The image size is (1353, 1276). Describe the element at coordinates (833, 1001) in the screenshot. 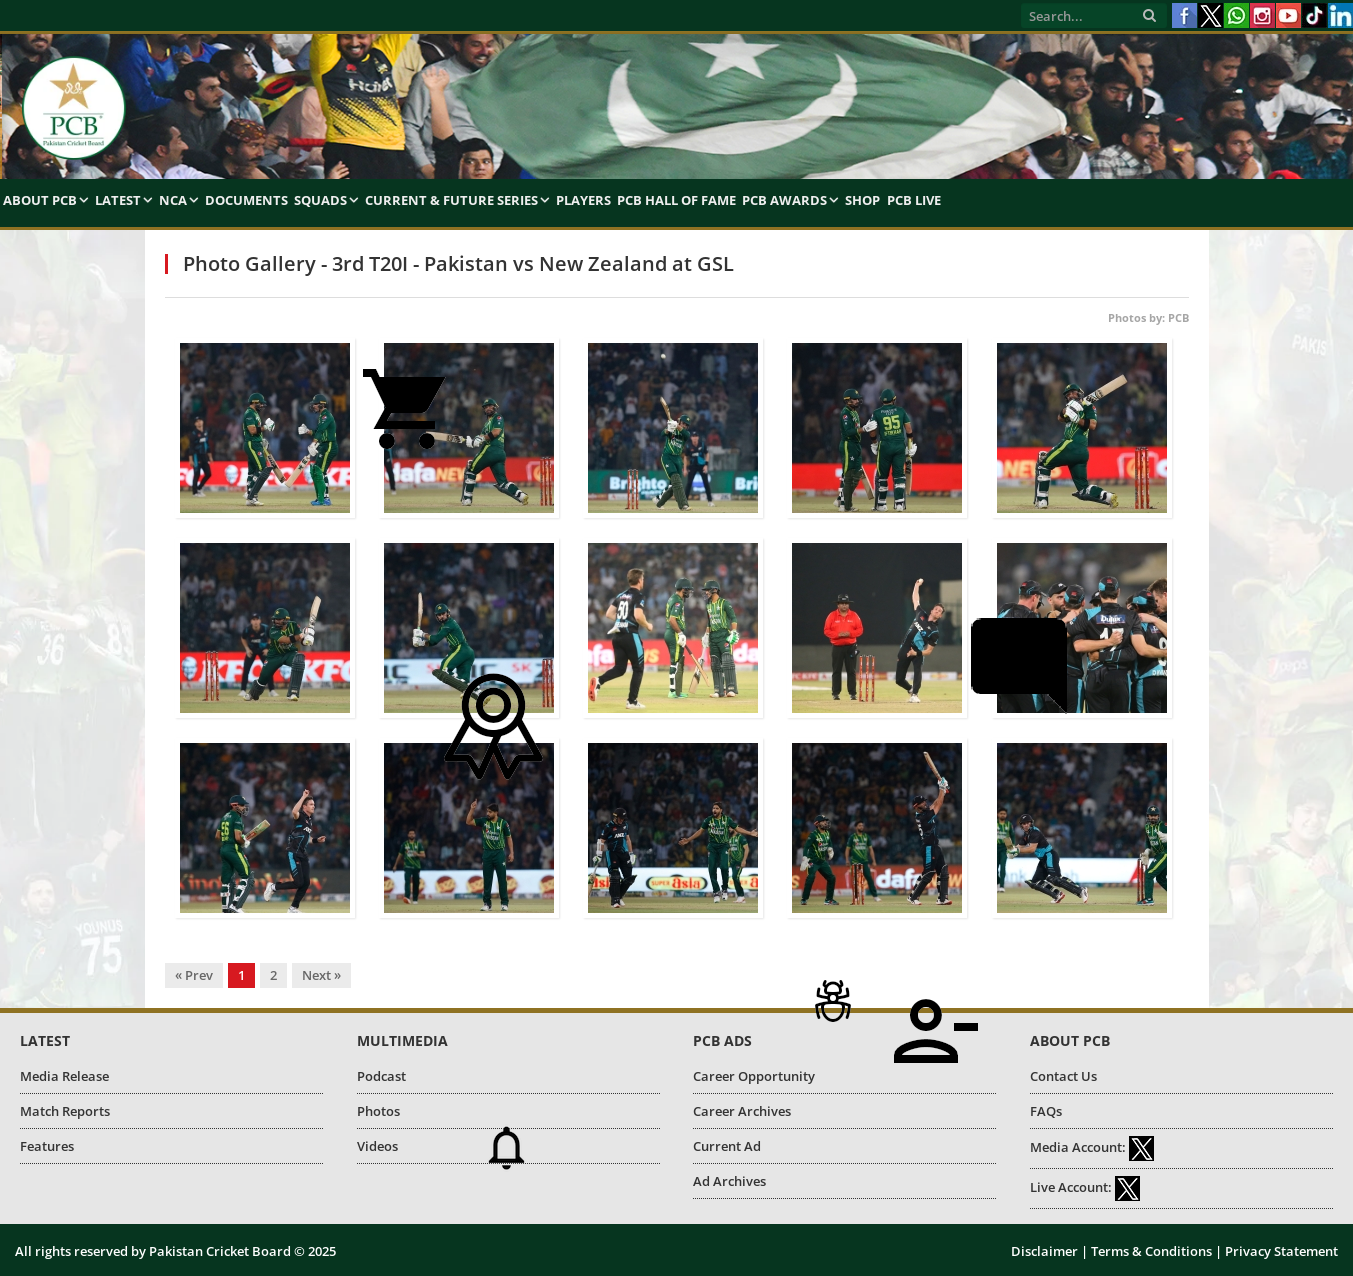

I see `report a bug or issue` at that location.